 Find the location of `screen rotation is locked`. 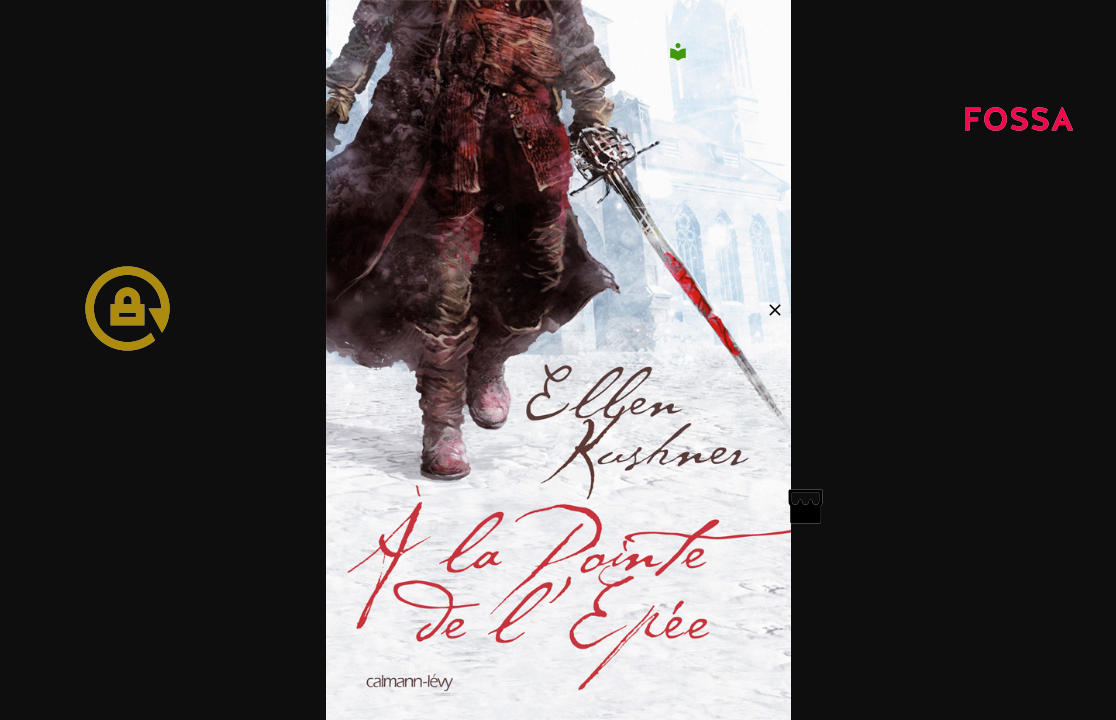

screen rotation is locked is located at coordinates (127, 308).